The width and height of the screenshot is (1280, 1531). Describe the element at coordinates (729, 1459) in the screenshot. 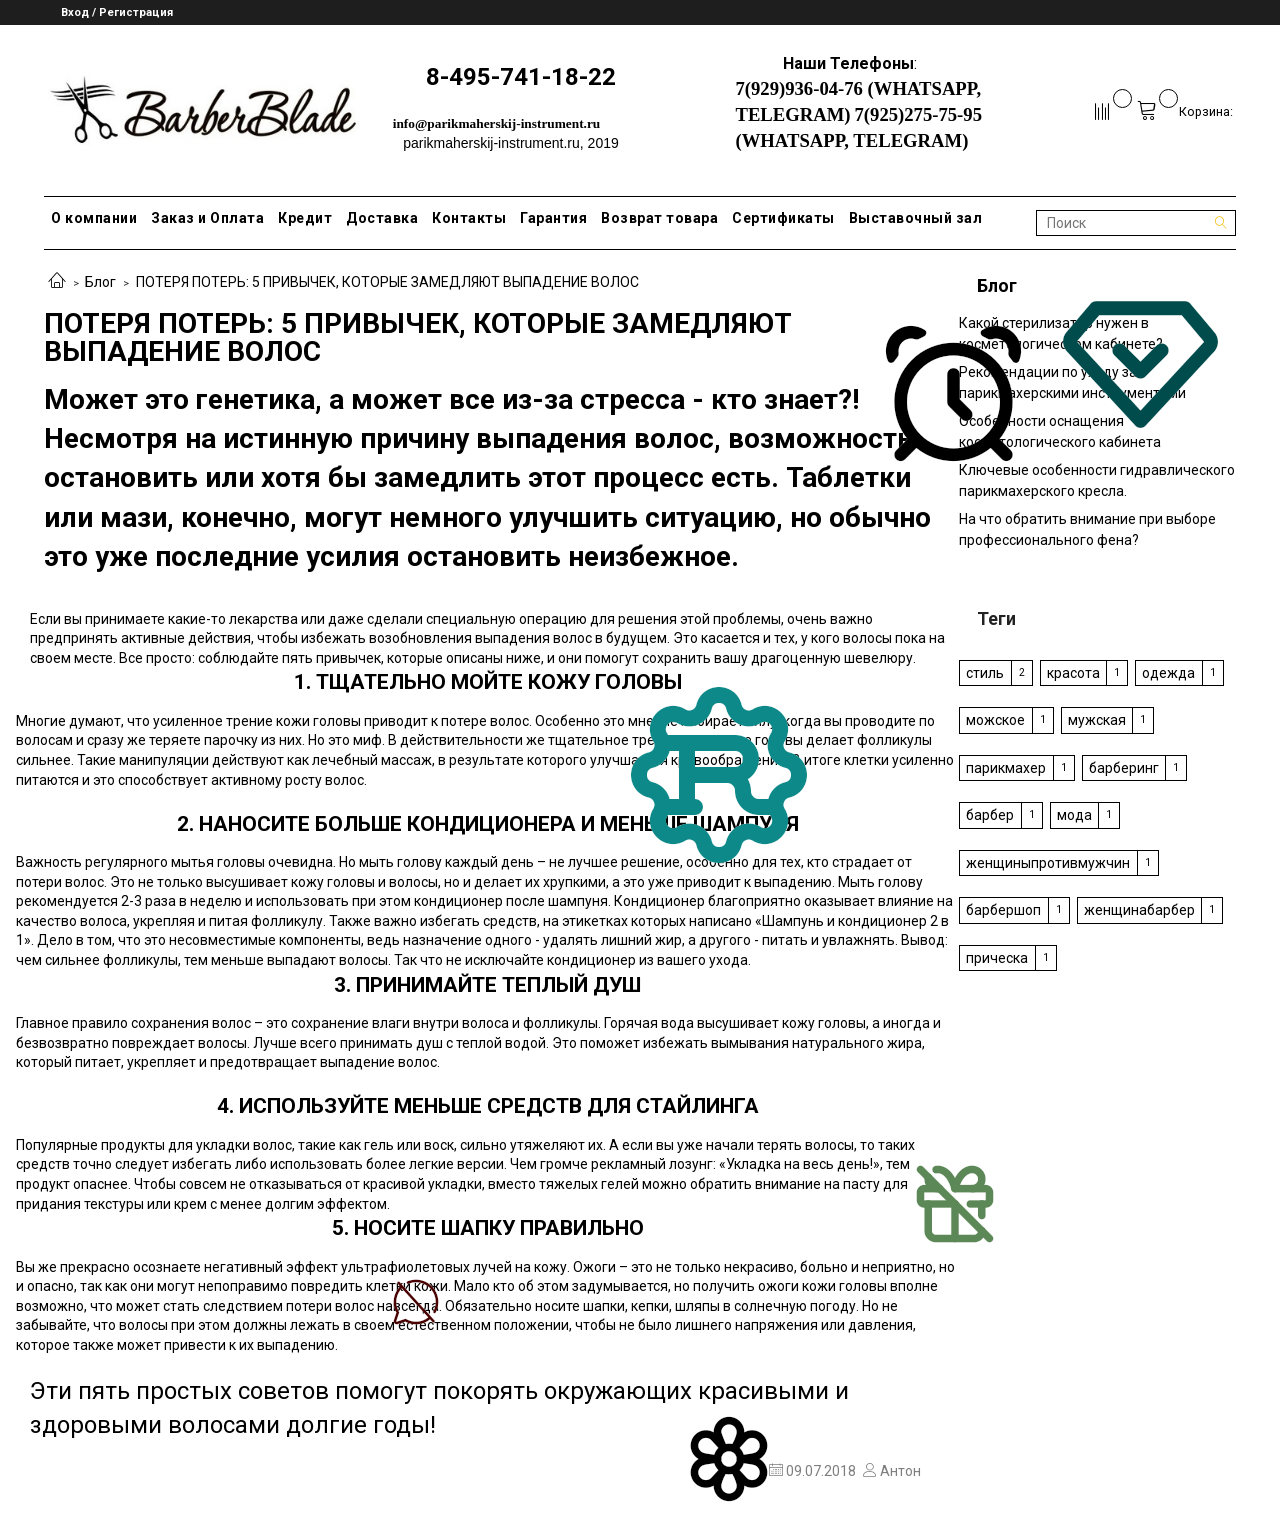

I see `access garden or plant care features` at that location.